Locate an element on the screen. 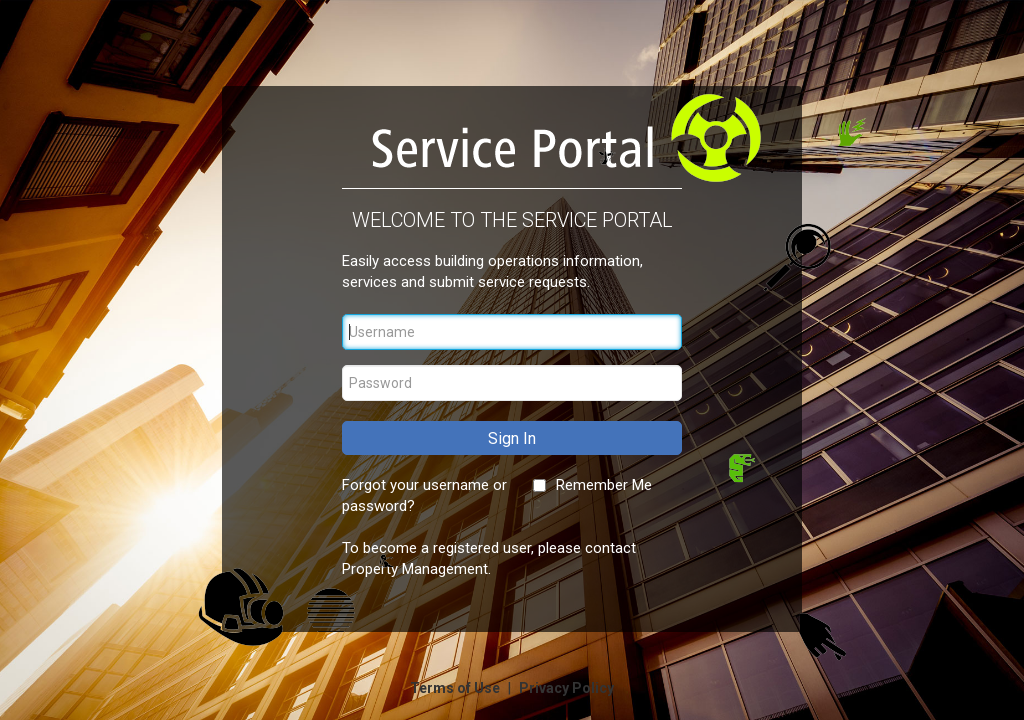 Image resolution: width=1024 pixels, height=720 pixels. search for items or content is located at coordinates (797, 258).